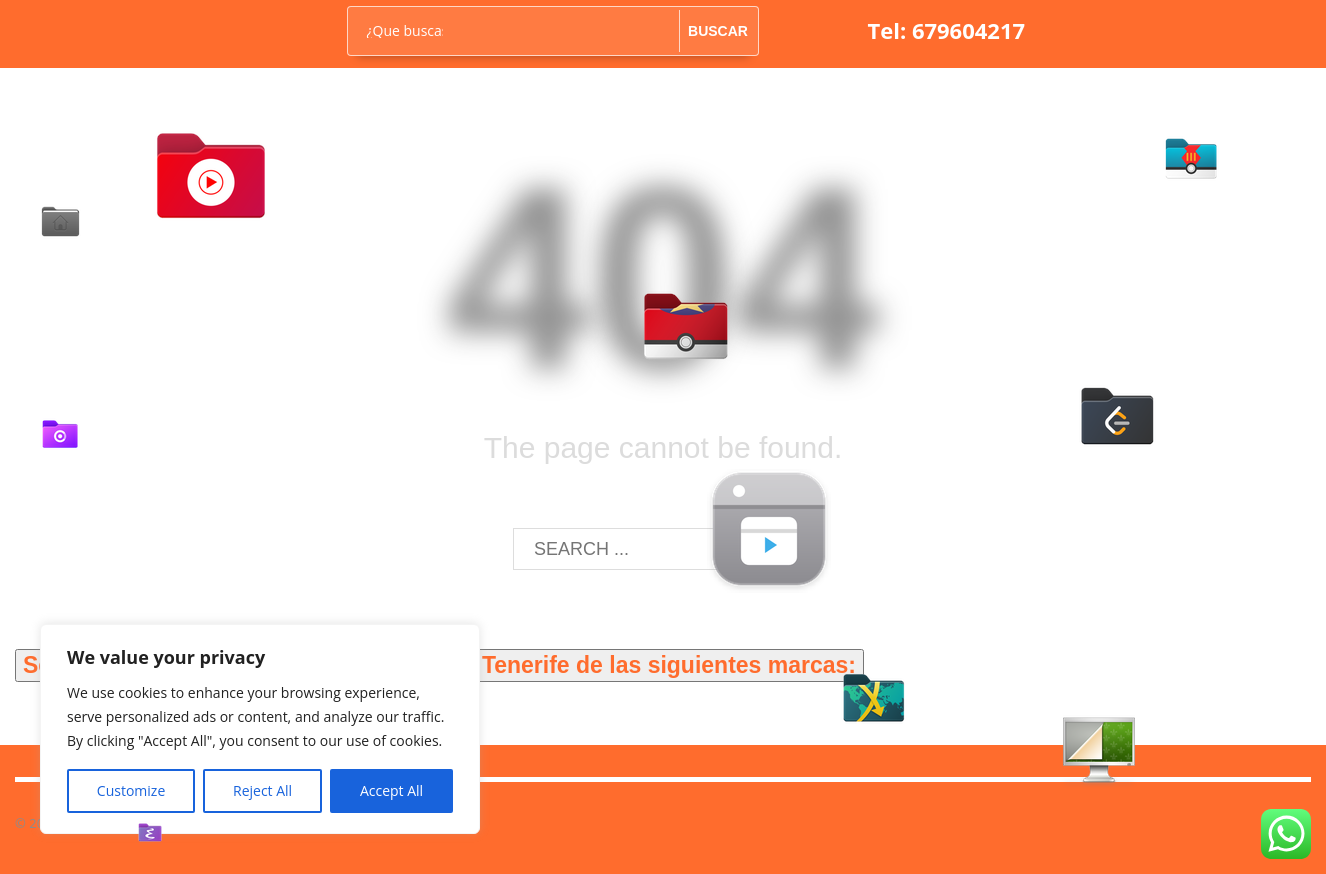 This screenshot has height=874, width=1326. What do you see at coordinates (769, 531) in the screenshot?
I see `open video or media playback preferences` at bounding box center [769, 531].